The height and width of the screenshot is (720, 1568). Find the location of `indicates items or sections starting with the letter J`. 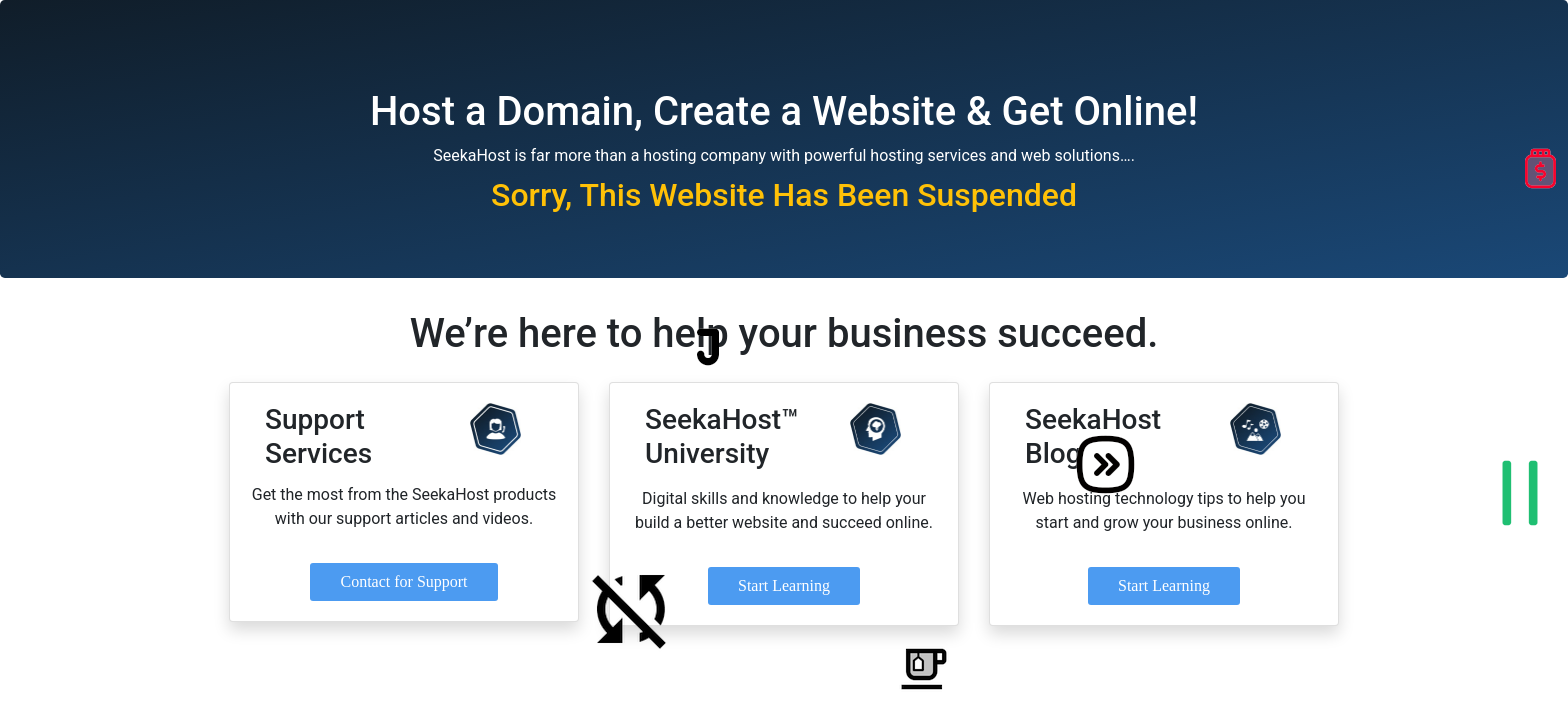

indicates items or sections starting with the letter J is located at coordinates (708, 347).